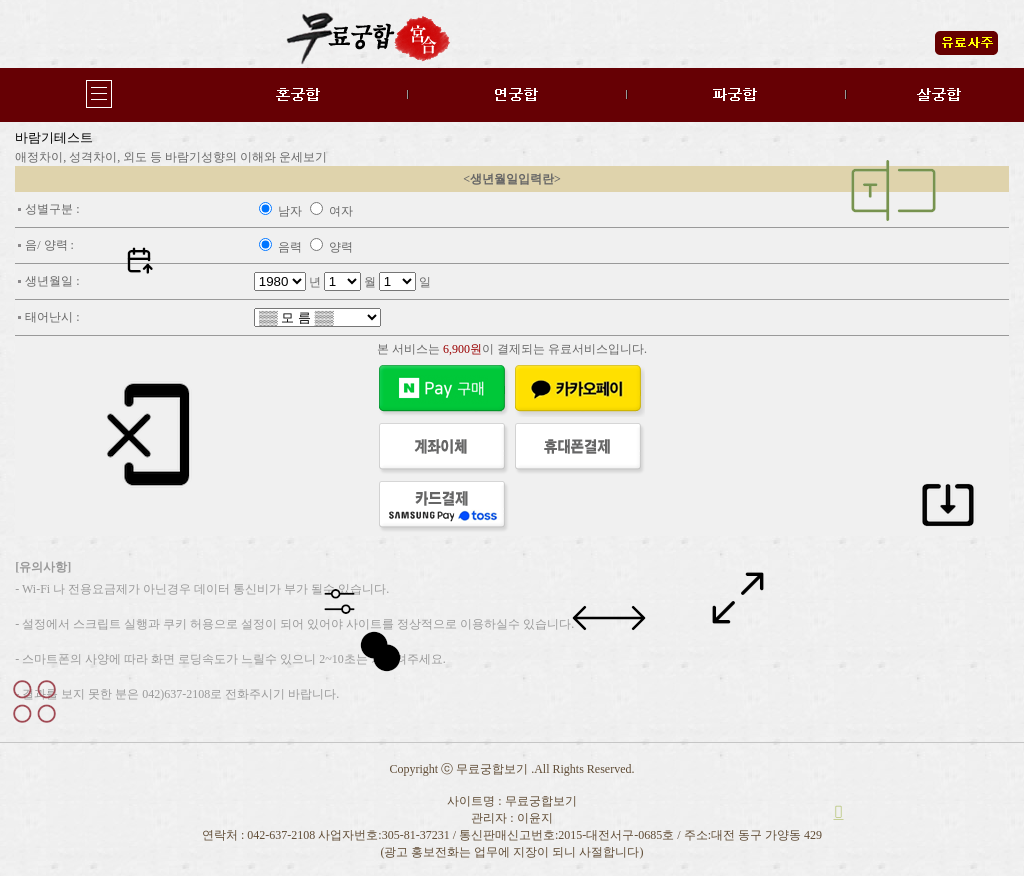 The height and width of the screenshot is (876, 1024). What do you see at coordinates (609, 618) in the screenshot?
I see `resize element horizontally` at bounding box center [609, 618].